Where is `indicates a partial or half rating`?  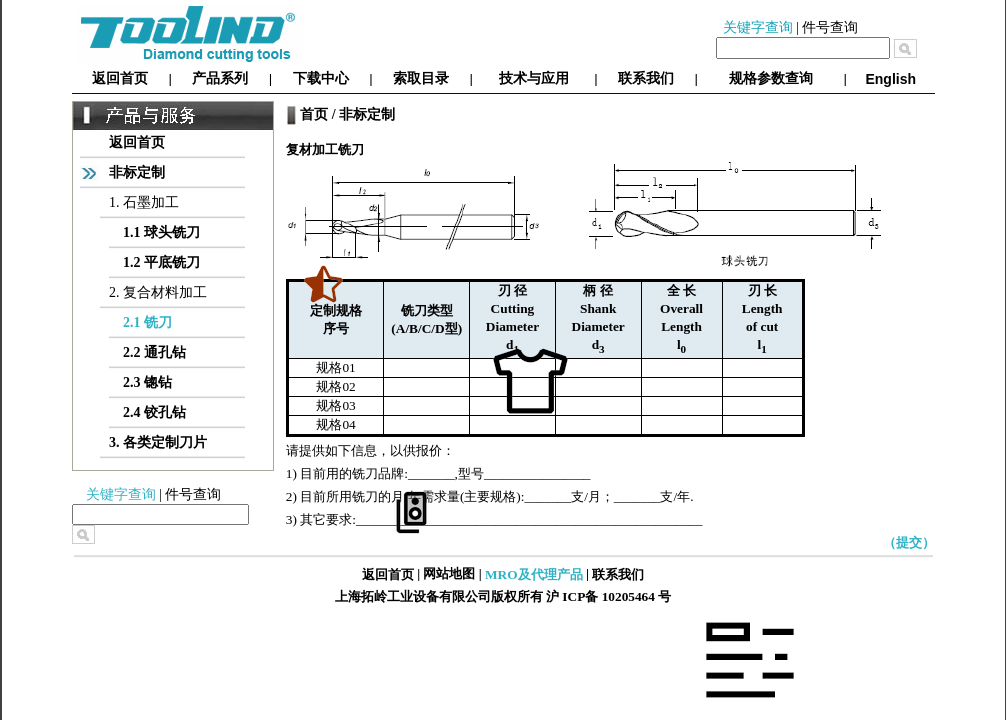 indicates a partial or half rating is located at coordinates (323, 284).